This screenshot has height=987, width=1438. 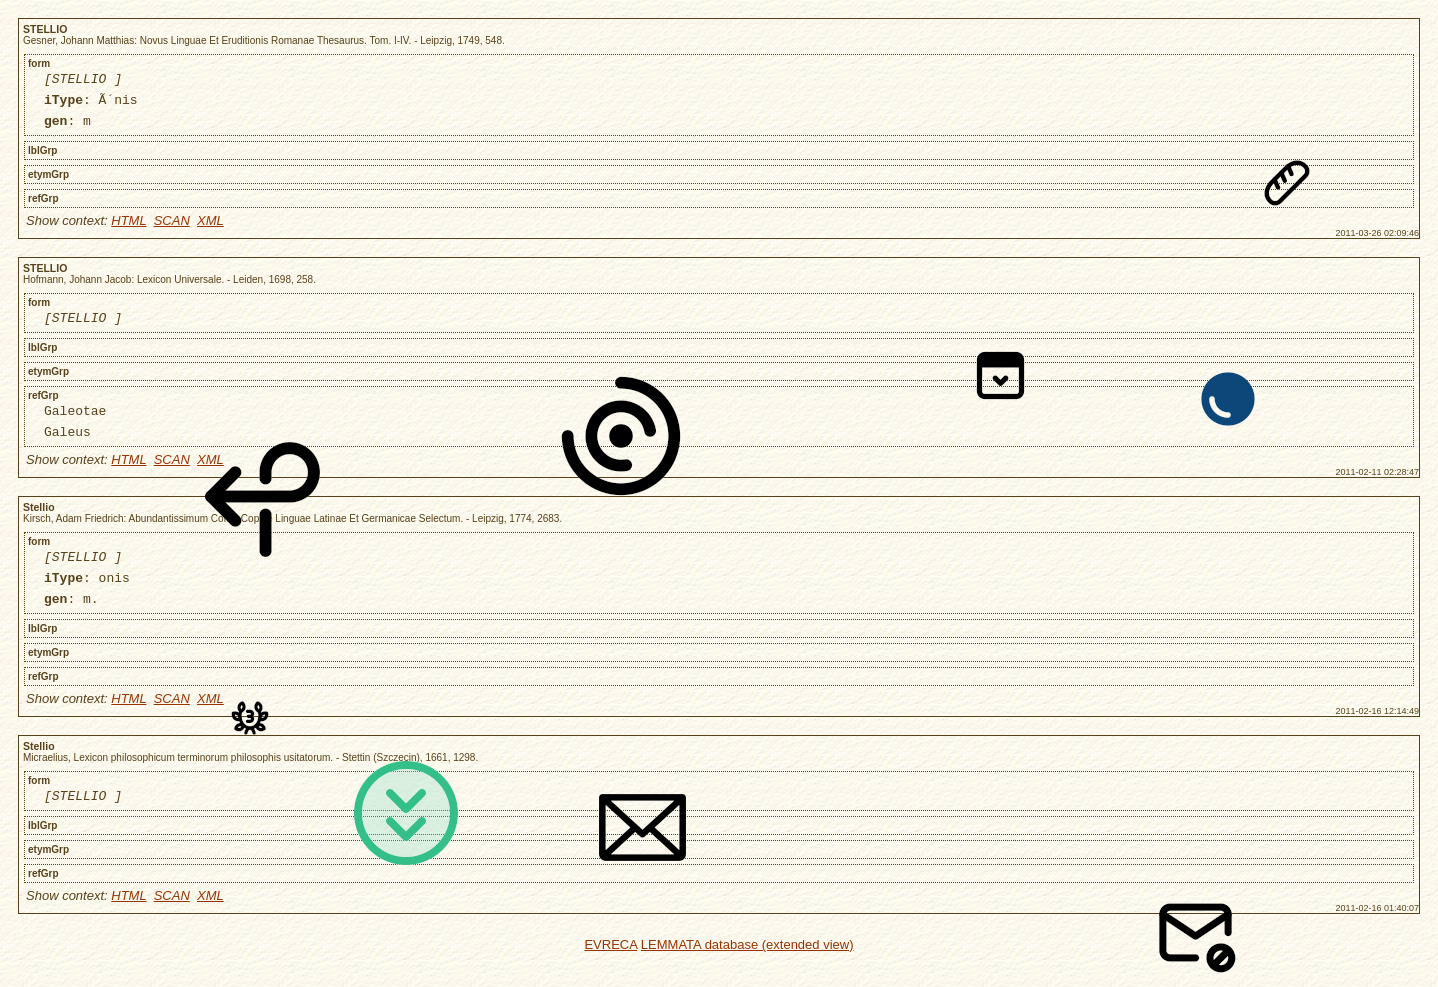 I want to click on browse bakery or bread products, so click(x=1287, y=183).